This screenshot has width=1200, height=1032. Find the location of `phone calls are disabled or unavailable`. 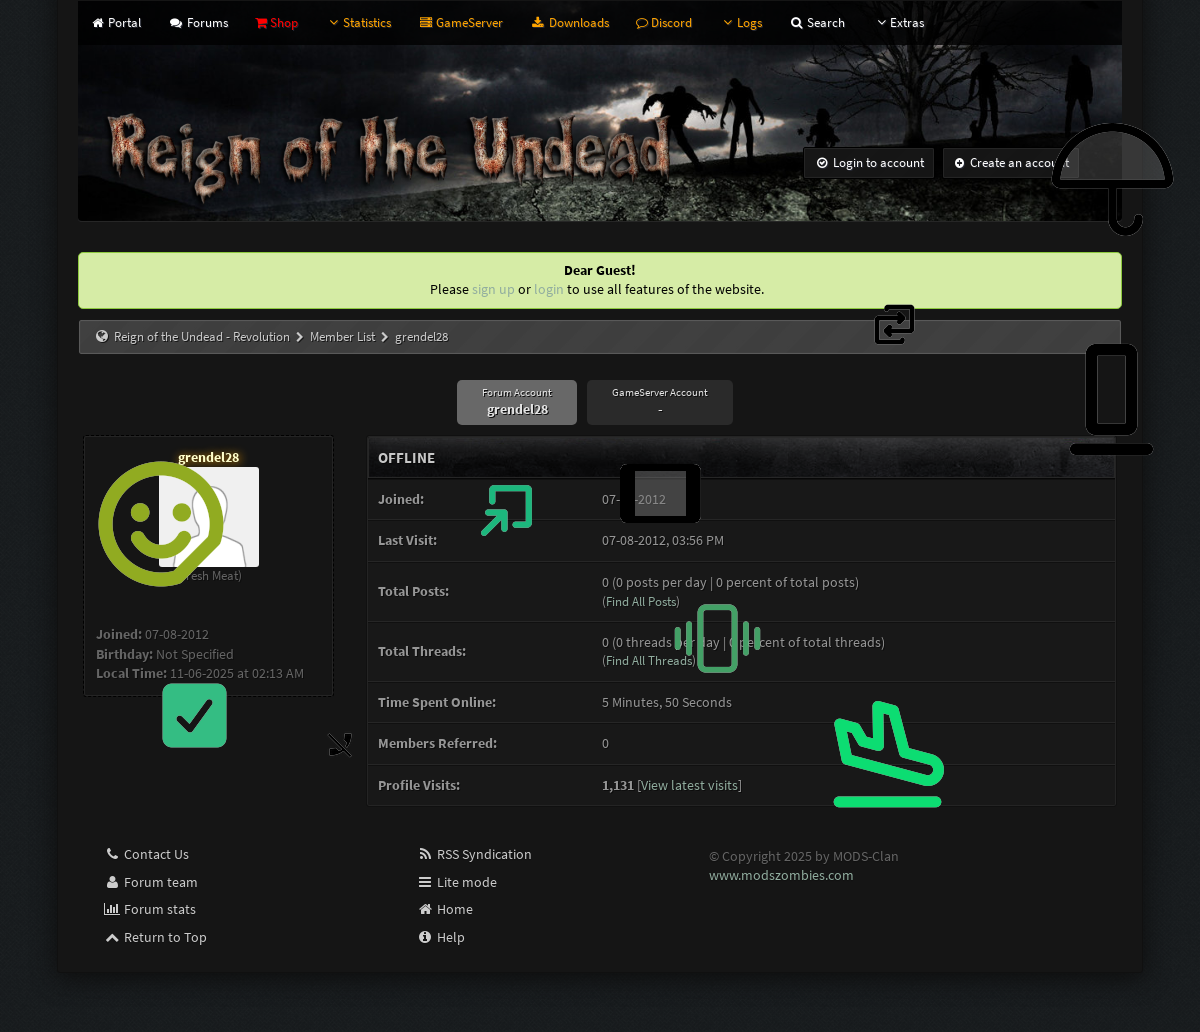

phone calls are disabled or unavailable is located at coordinates (340, 744).